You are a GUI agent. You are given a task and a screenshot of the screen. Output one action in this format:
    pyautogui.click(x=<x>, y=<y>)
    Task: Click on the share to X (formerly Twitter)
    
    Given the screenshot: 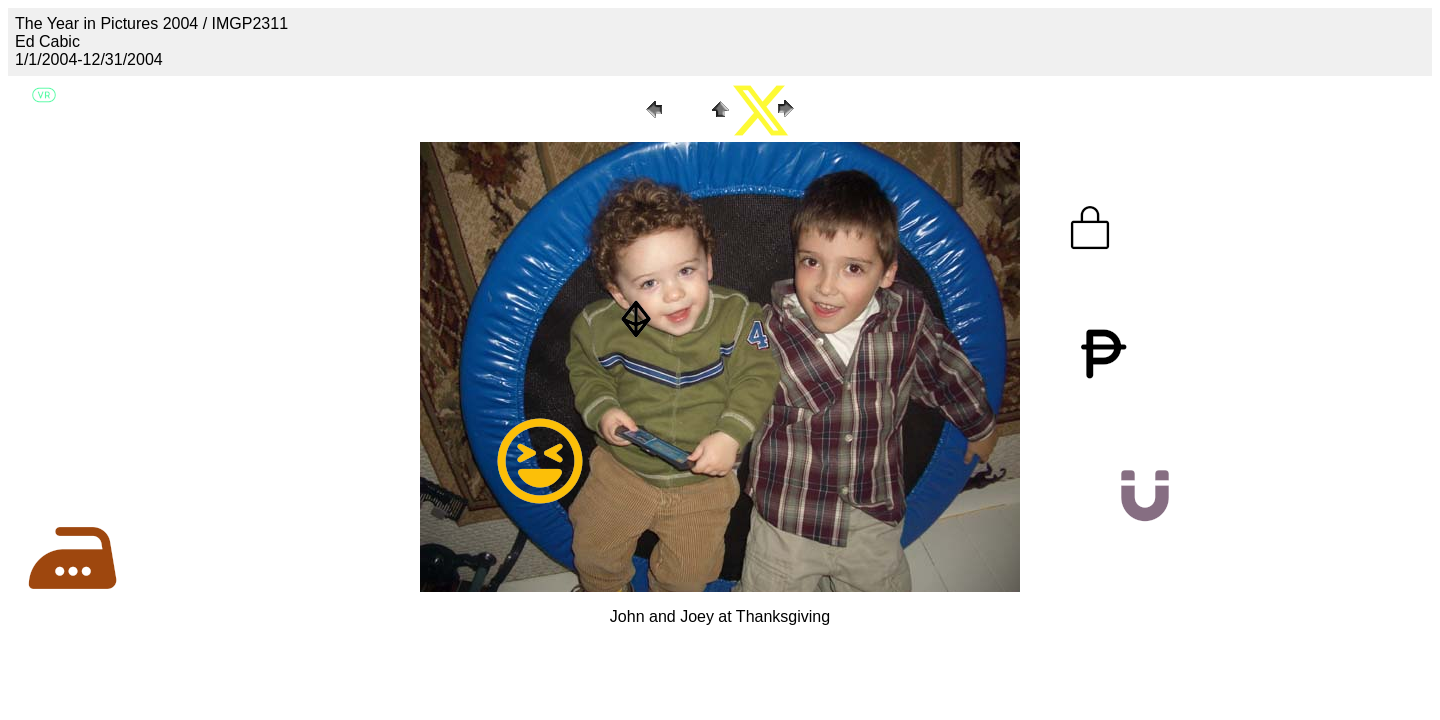 What is the action you would take?
    pyautogui.click(x=760, y=110)
    